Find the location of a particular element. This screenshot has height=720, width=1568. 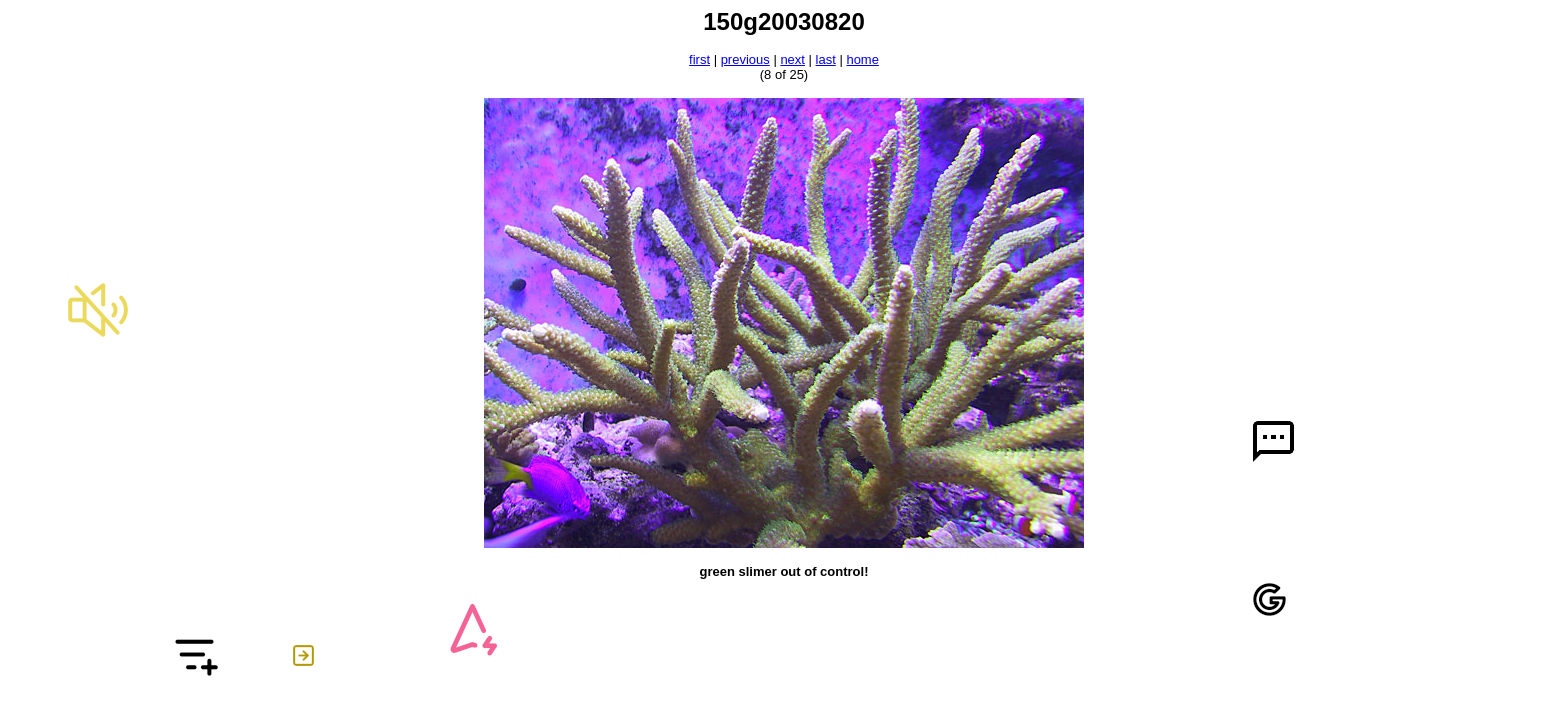

mute audio or sound is located at coordinates (97, 310).